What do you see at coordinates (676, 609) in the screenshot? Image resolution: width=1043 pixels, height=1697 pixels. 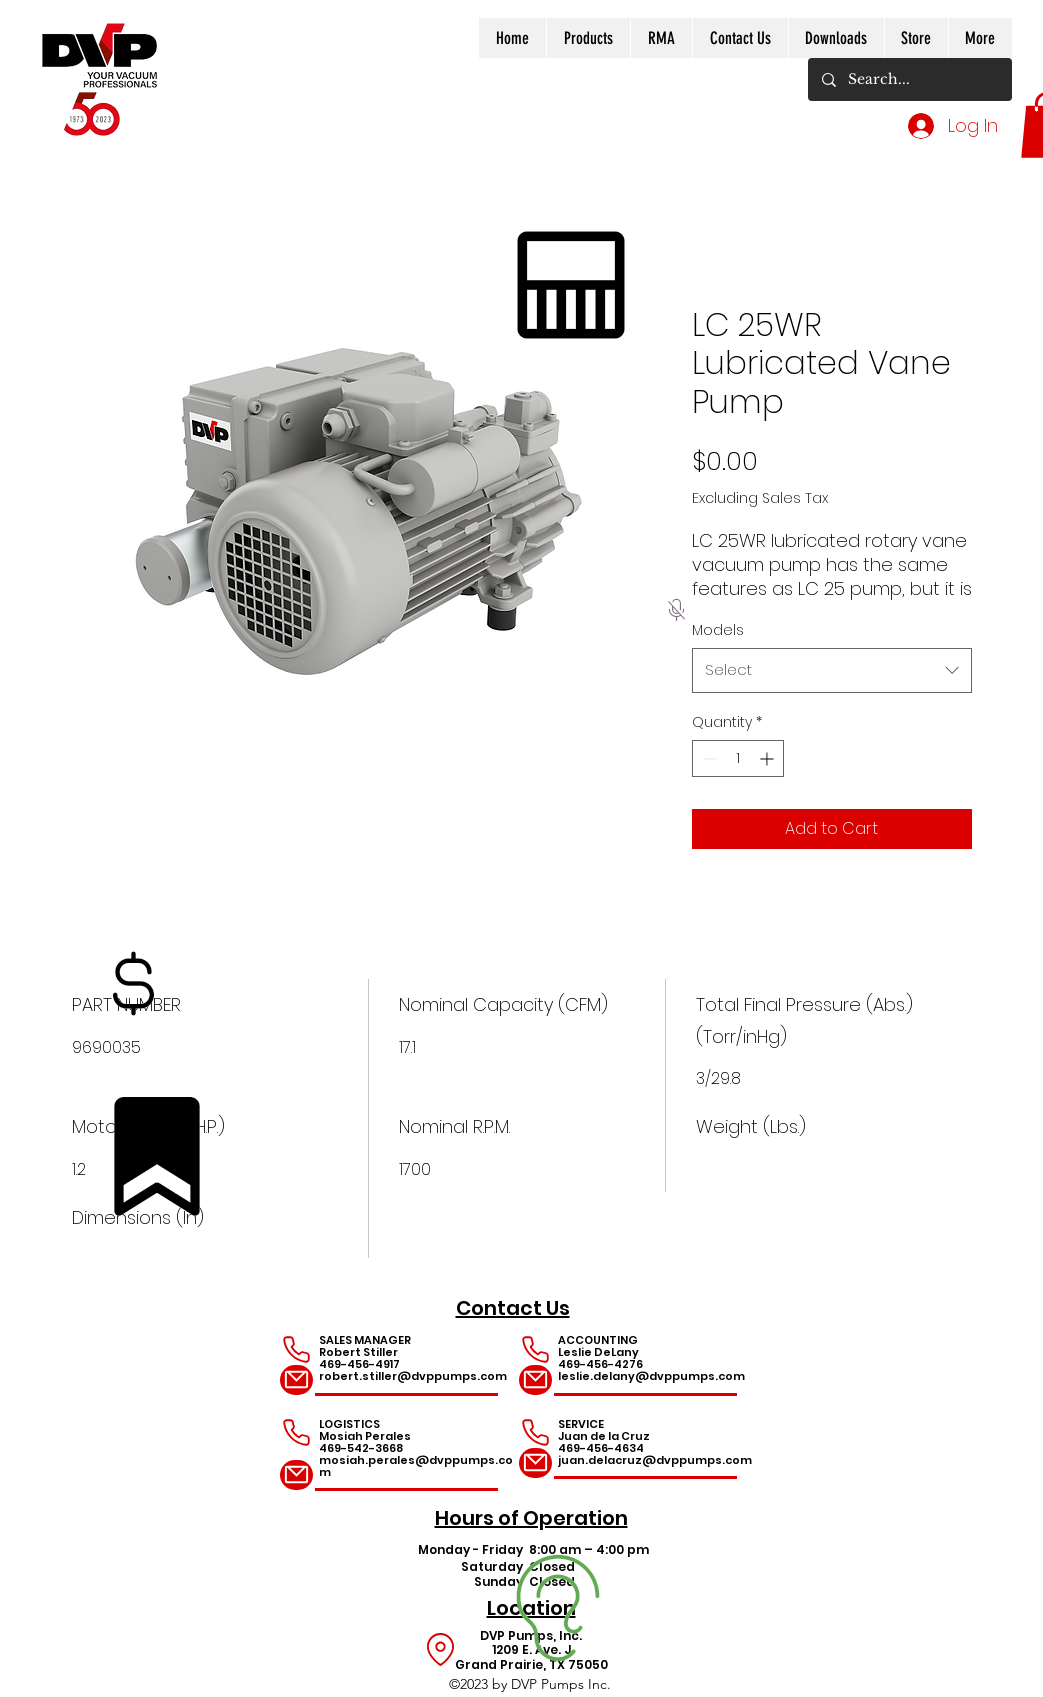 I see `mute your microphone` at bounding box center [676, 609].